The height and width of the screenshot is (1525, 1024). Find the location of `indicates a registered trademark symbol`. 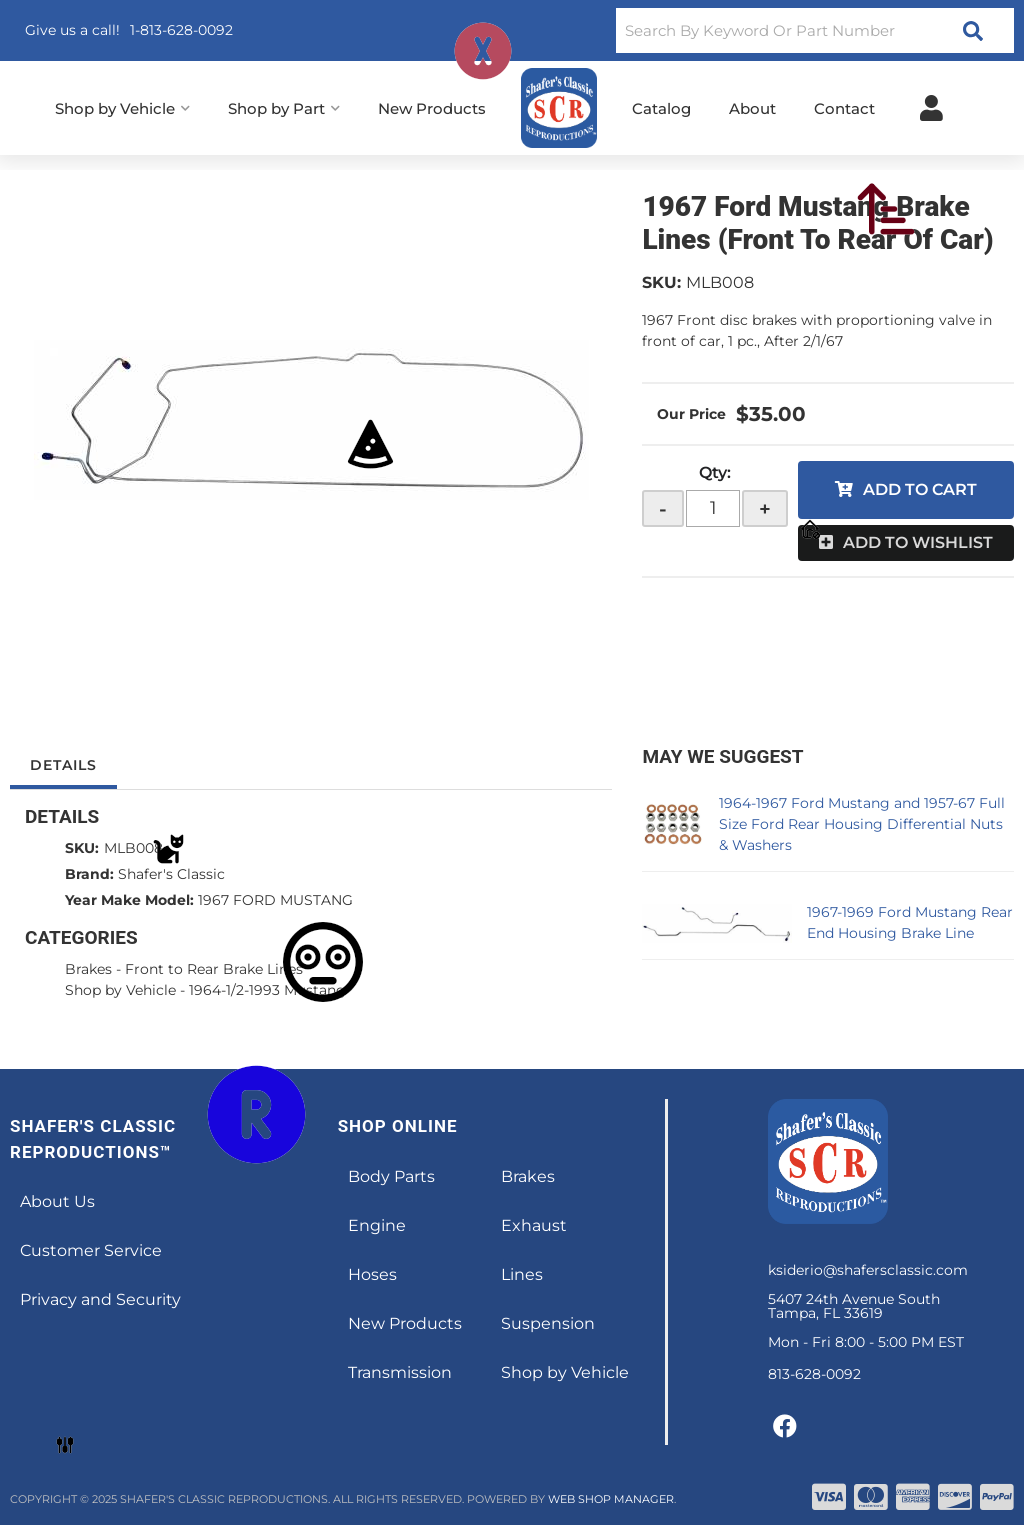

indicates a registered trademark symbol is located at coordinates (256, 1114).